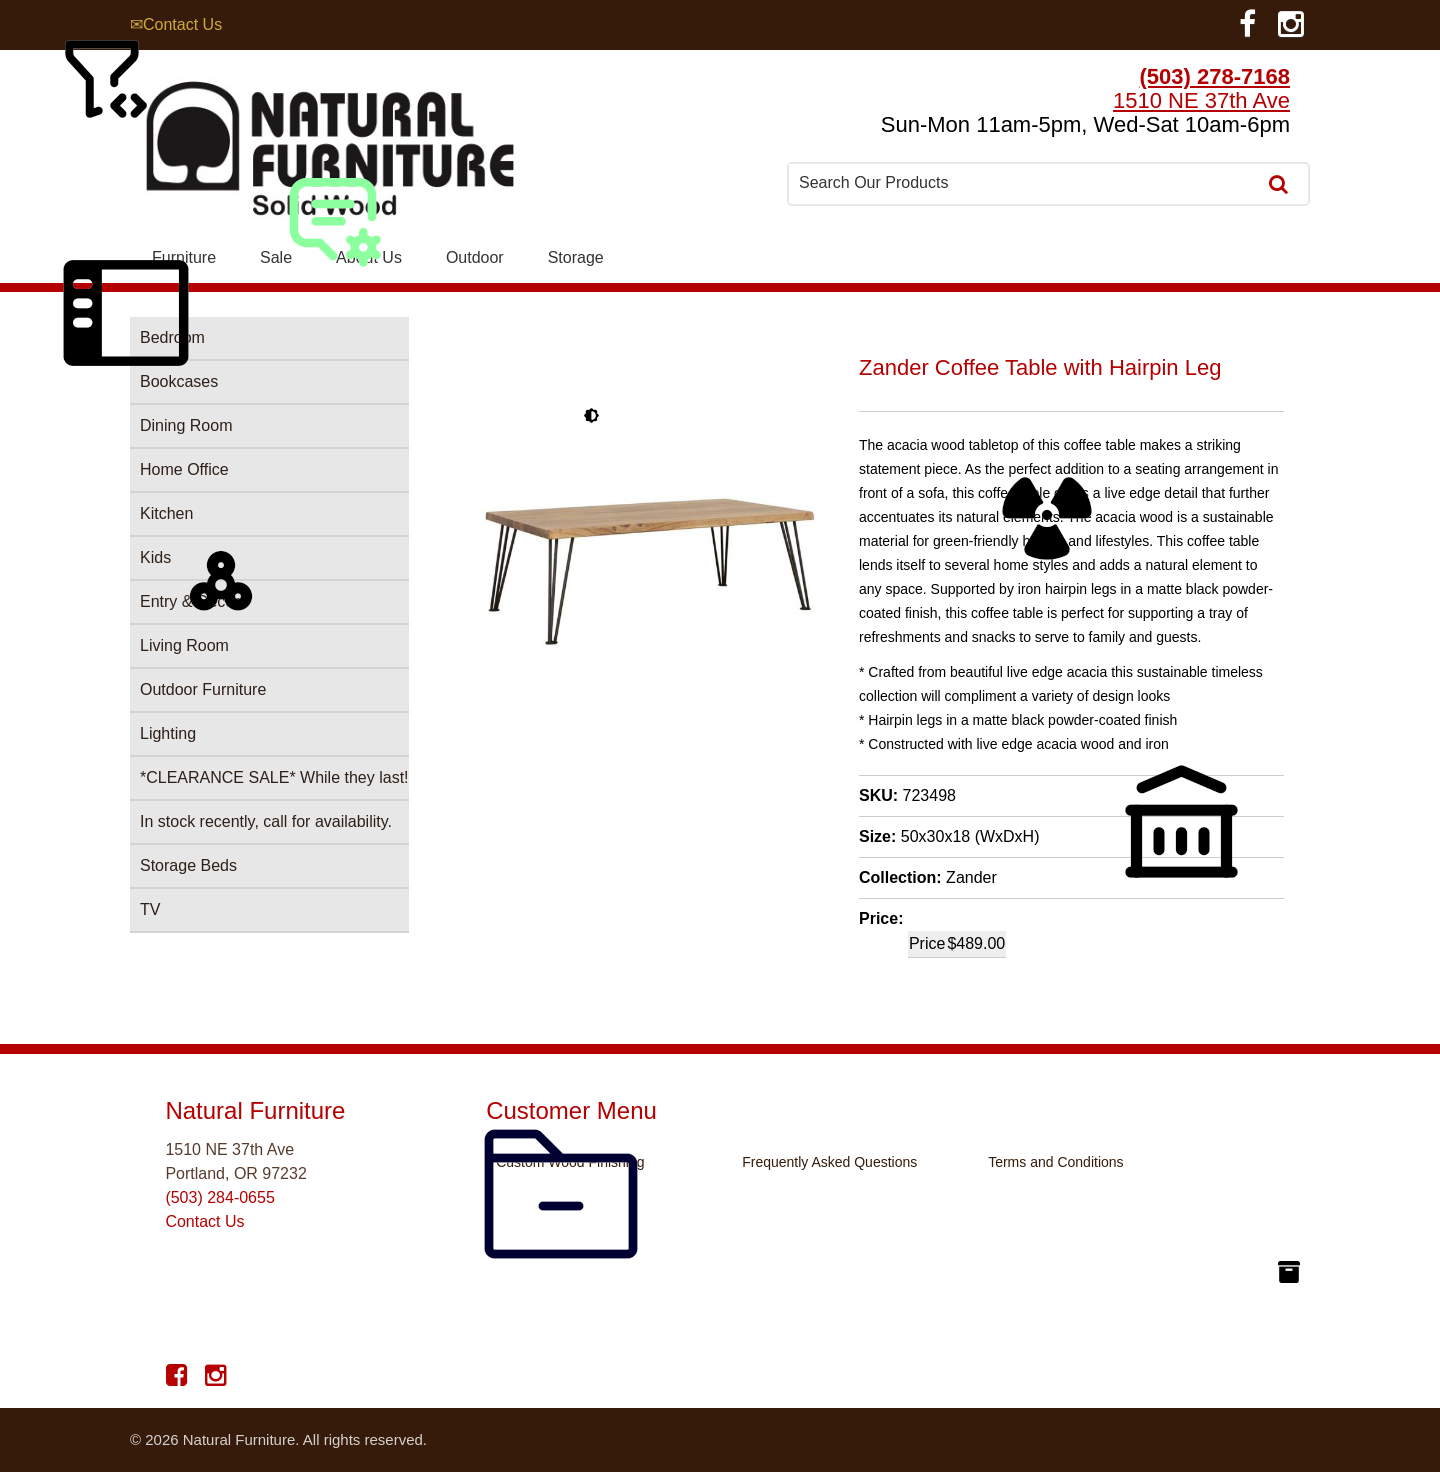 This screenshot has width=1440, height=1472. I want to click on remove a folder, so click(561, 1194).